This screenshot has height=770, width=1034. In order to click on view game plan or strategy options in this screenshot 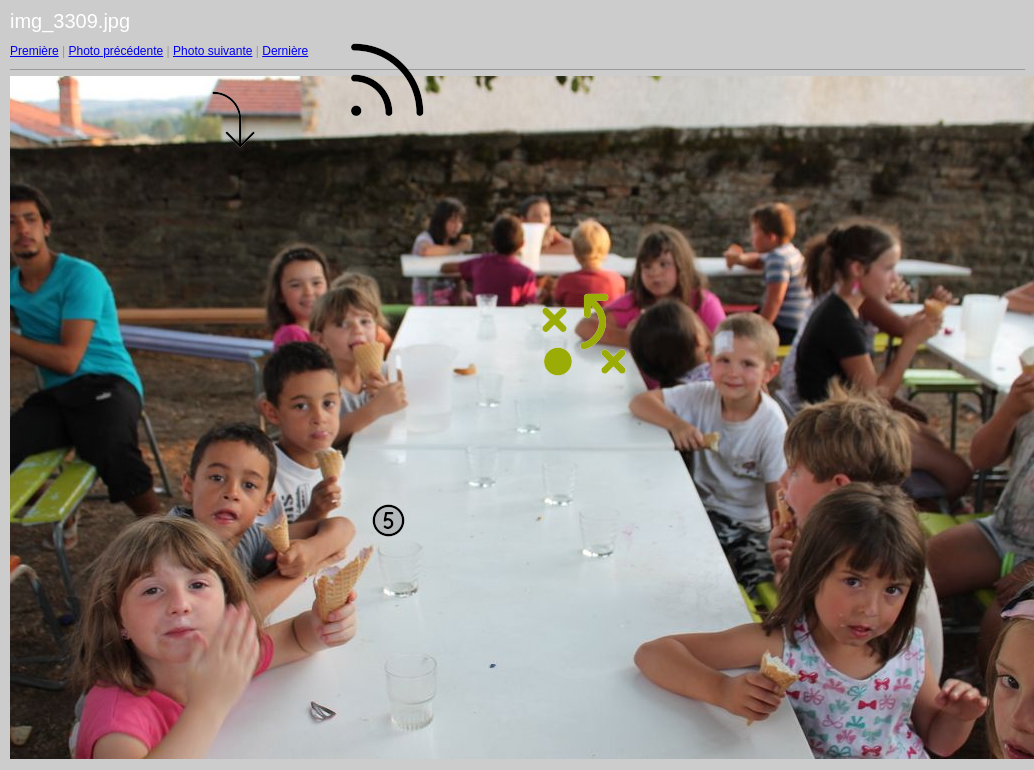, I will do `click(580, 335)`.